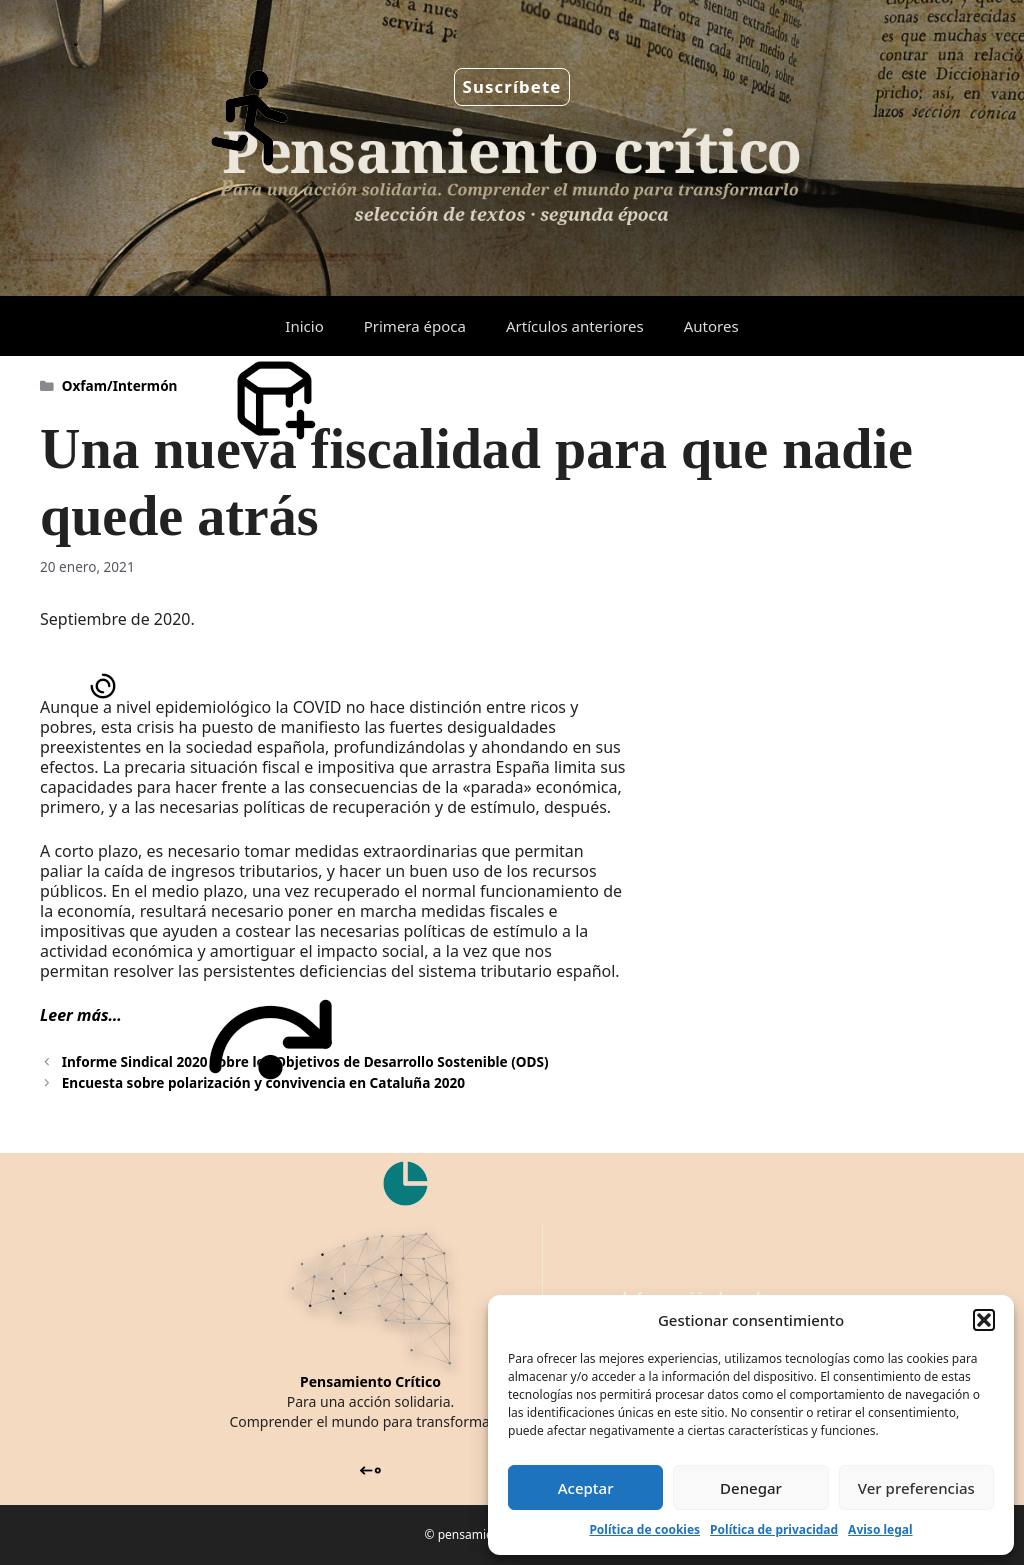  Describe the element at coordinates (270, 1036) in the screenshot. I see `redo action with active state indicator` at that location.